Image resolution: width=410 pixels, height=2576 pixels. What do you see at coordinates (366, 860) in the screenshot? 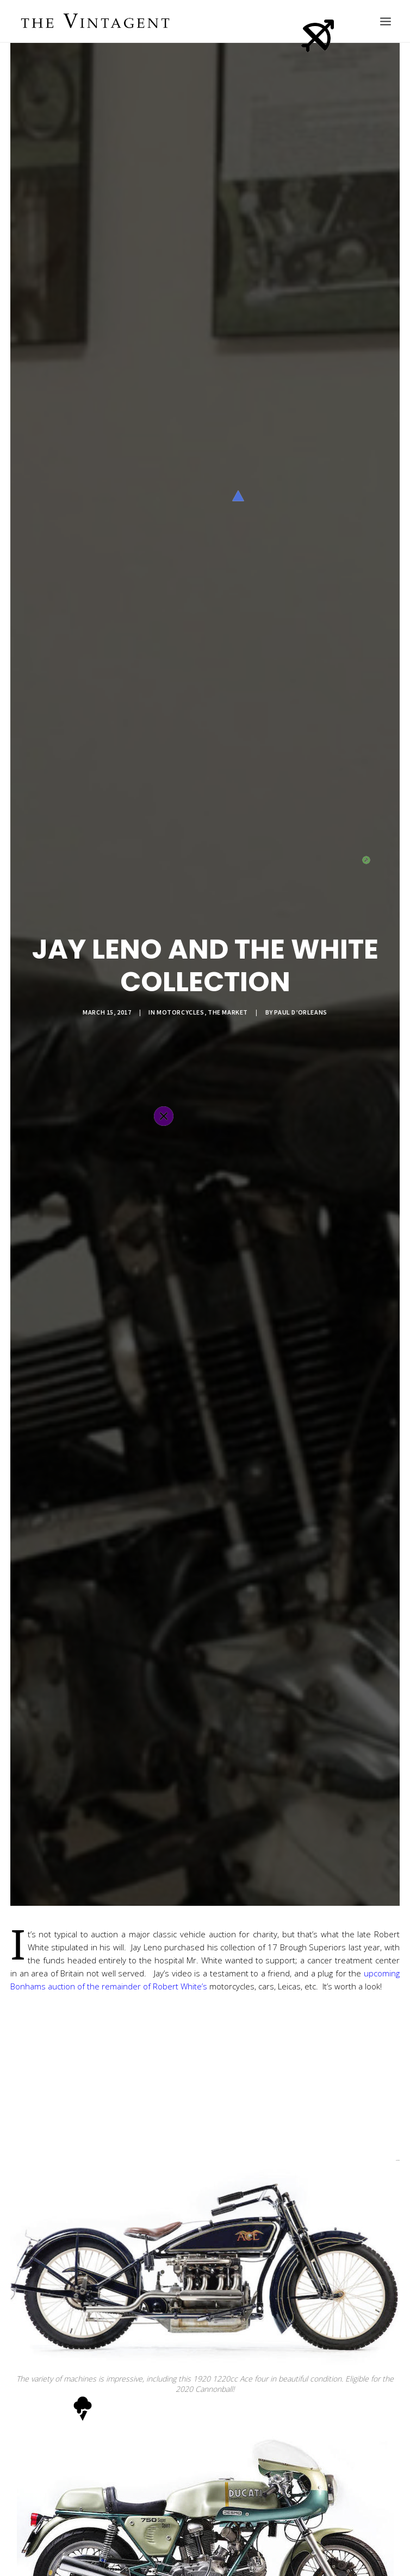
I see `notifications are currently muted or disabled` at bounding box center [366, 860].